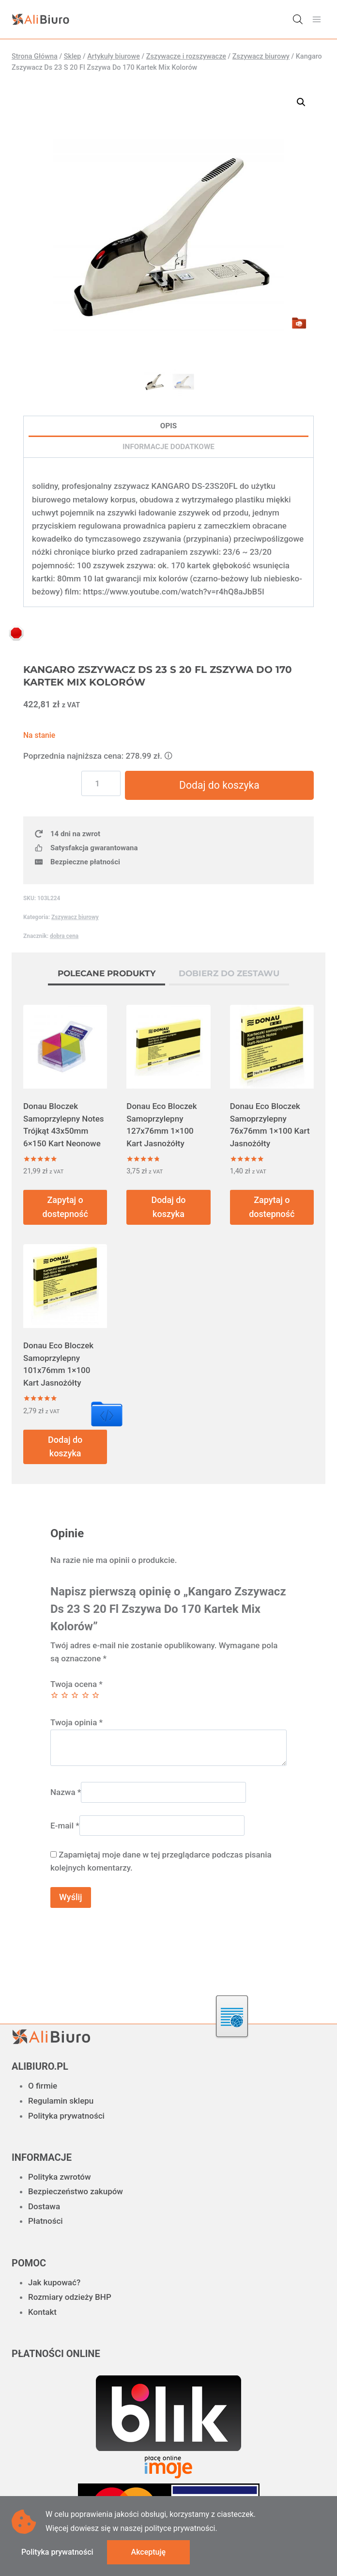 This screenshot has width=337, height=2576. What do you see at coordinates (299, 323) in the screenshot?
I see `open folder containing PowerPoint presentations` at bounding box center [299, 323].